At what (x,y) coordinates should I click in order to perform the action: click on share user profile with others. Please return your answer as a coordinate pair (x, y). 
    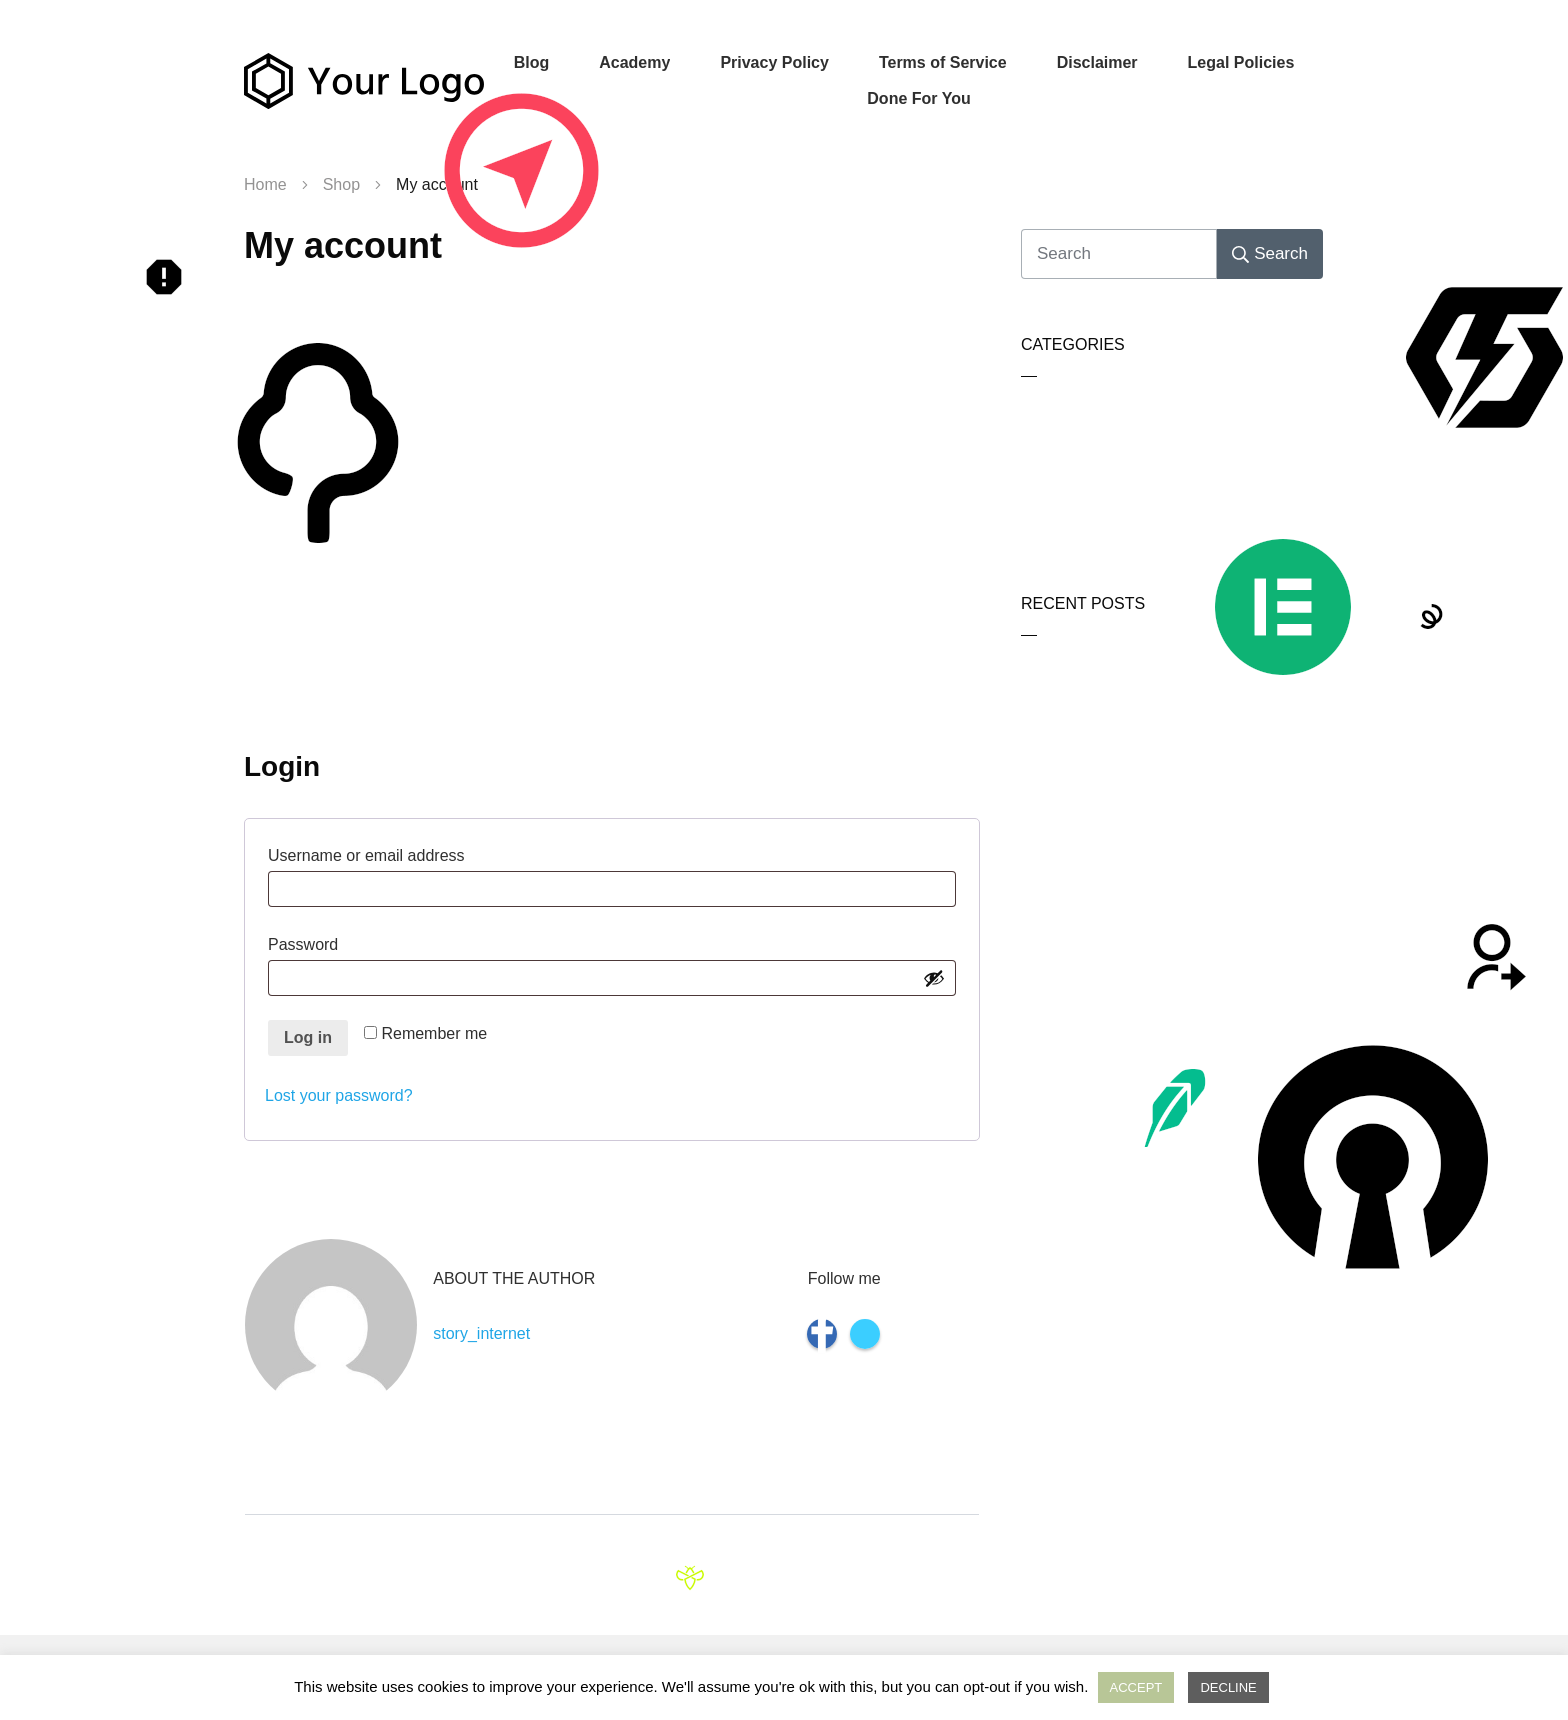
    Looking at the image, I should click on (1492, 958).